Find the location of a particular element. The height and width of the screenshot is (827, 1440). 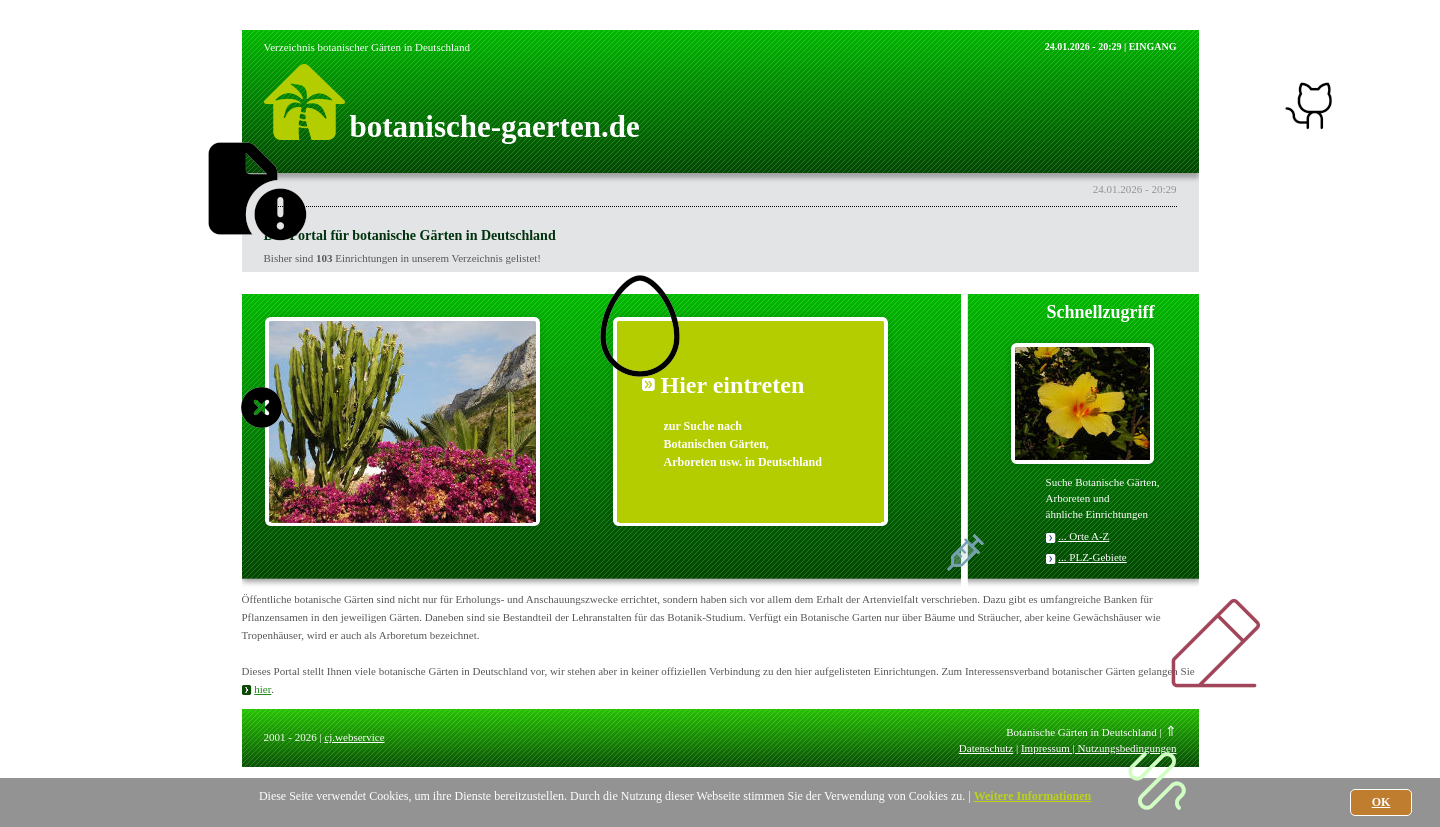

visit github repository is located at coordinates (1313, 105).